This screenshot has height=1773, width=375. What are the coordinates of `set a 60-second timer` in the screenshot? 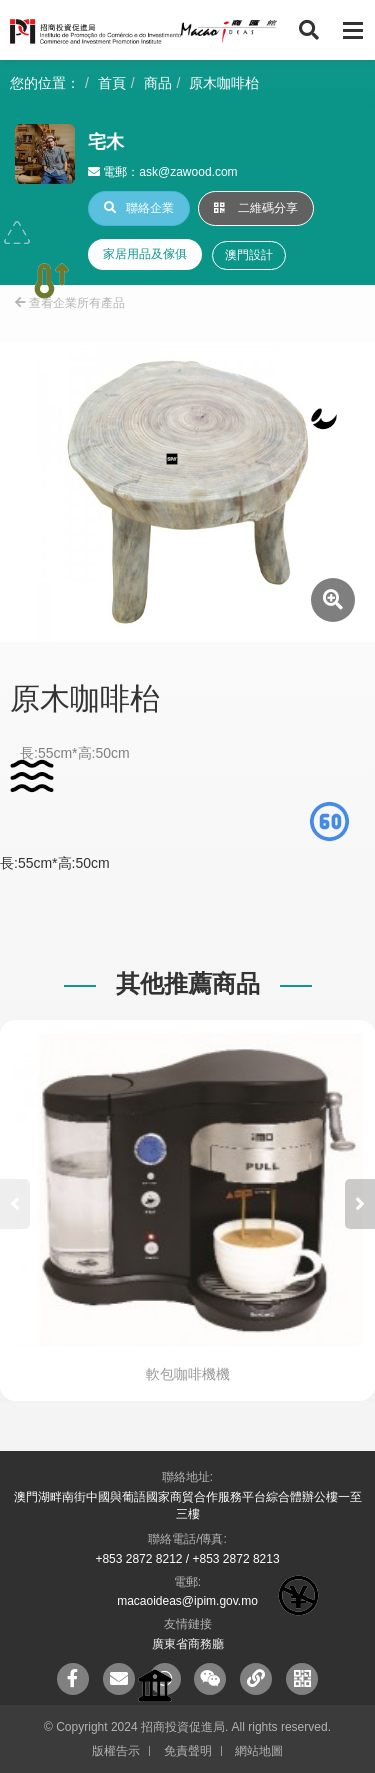 It's located at (329, 821).